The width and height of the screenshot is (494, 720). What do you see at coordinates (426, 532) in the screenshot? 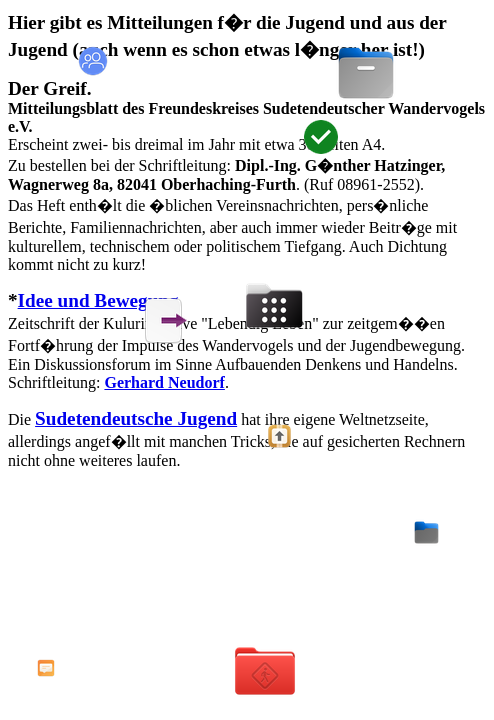
I see `open folder containing files` at bounding box center [426, 532].